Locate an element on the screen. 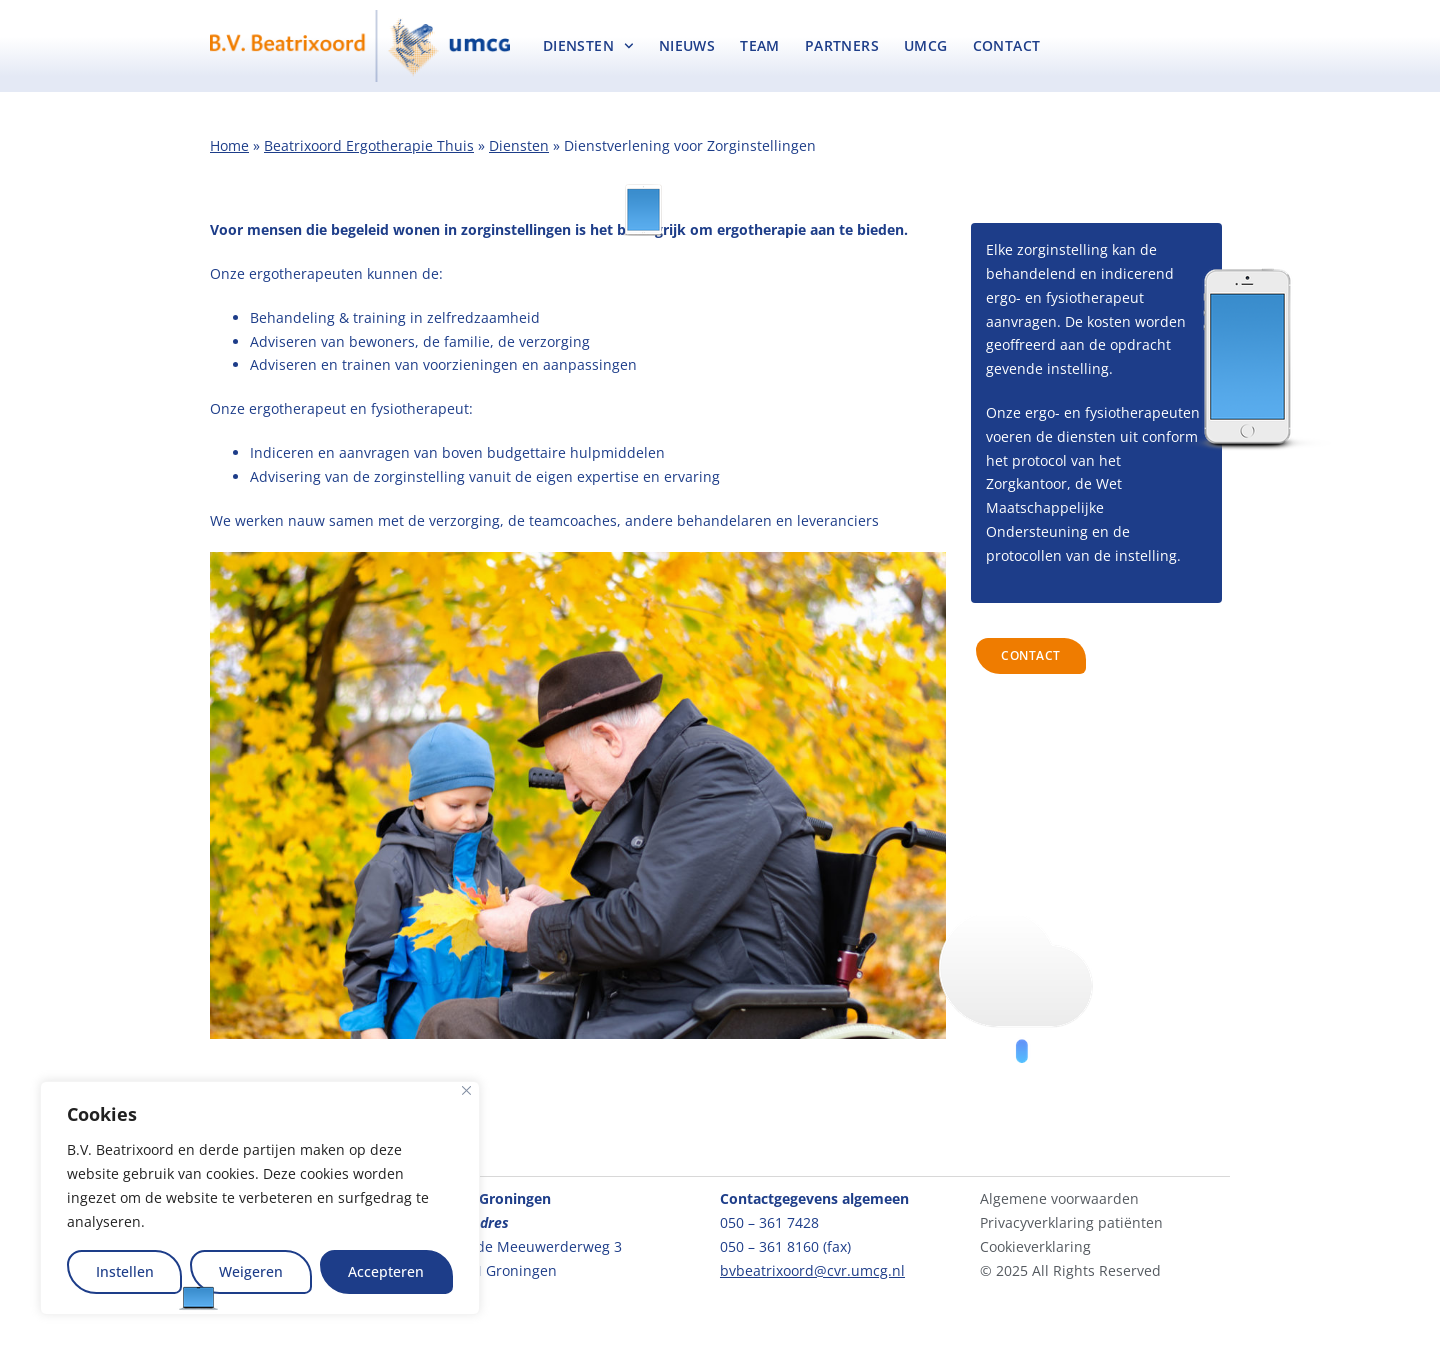  represents a MacBook Air 15" device in system settings is located at coordinates (198, 1296).